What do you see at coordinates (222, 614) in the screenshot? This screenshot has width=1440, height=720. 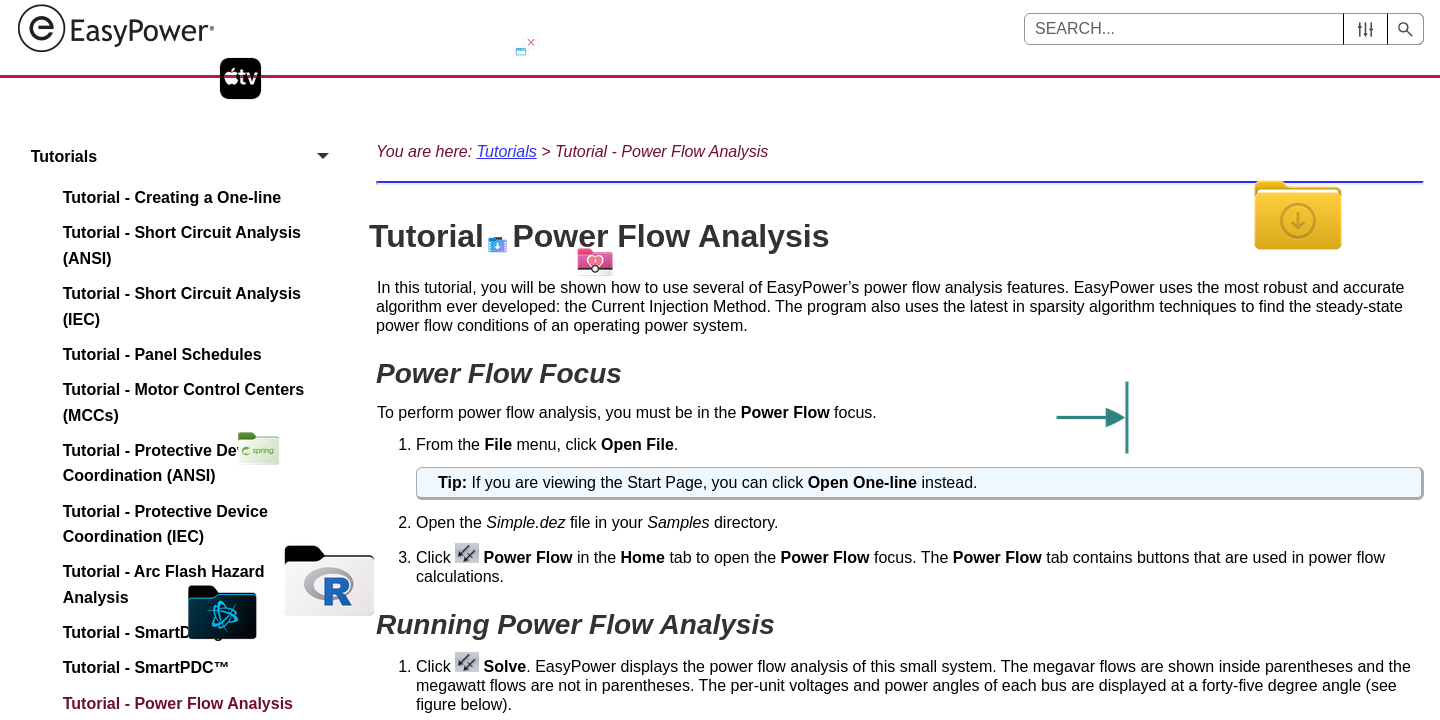 I see `open your Battle.net games folder` at bounding box center [222, 614].